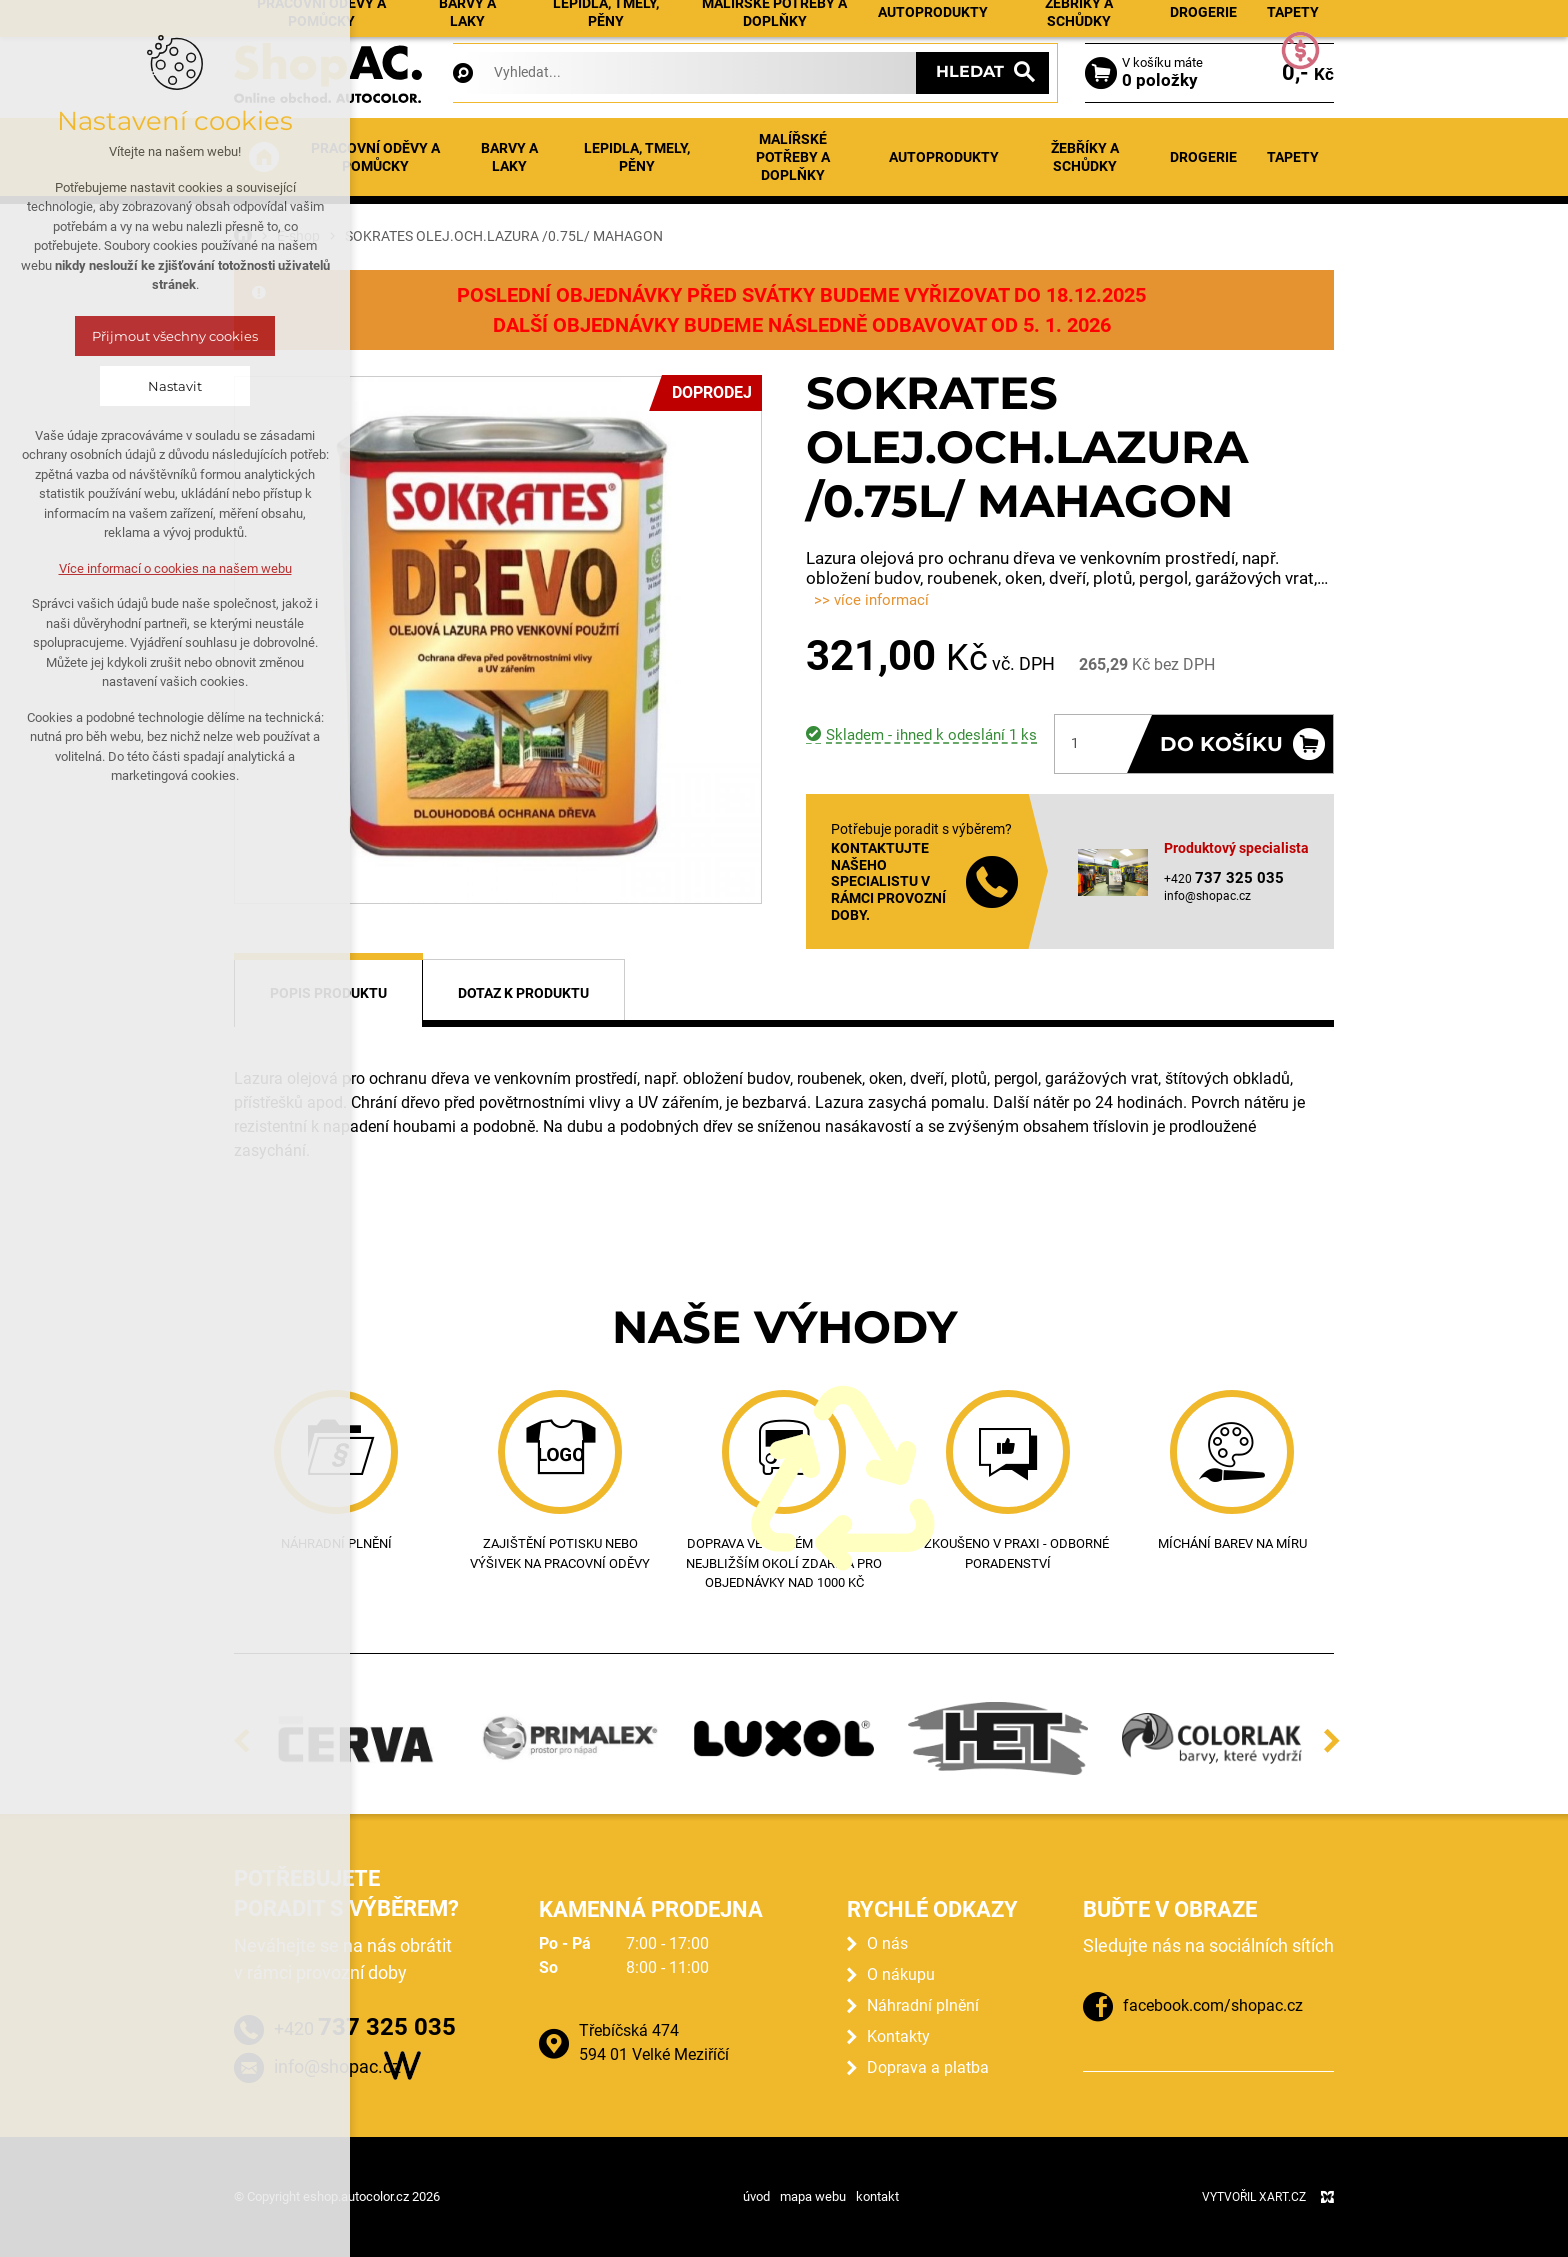 This screenshot has height=2257, width=1568. Describe the element at coordinates (402, 2065) in the screenshot. I see `represents the letter "w" in text or keyboard input` at that location.